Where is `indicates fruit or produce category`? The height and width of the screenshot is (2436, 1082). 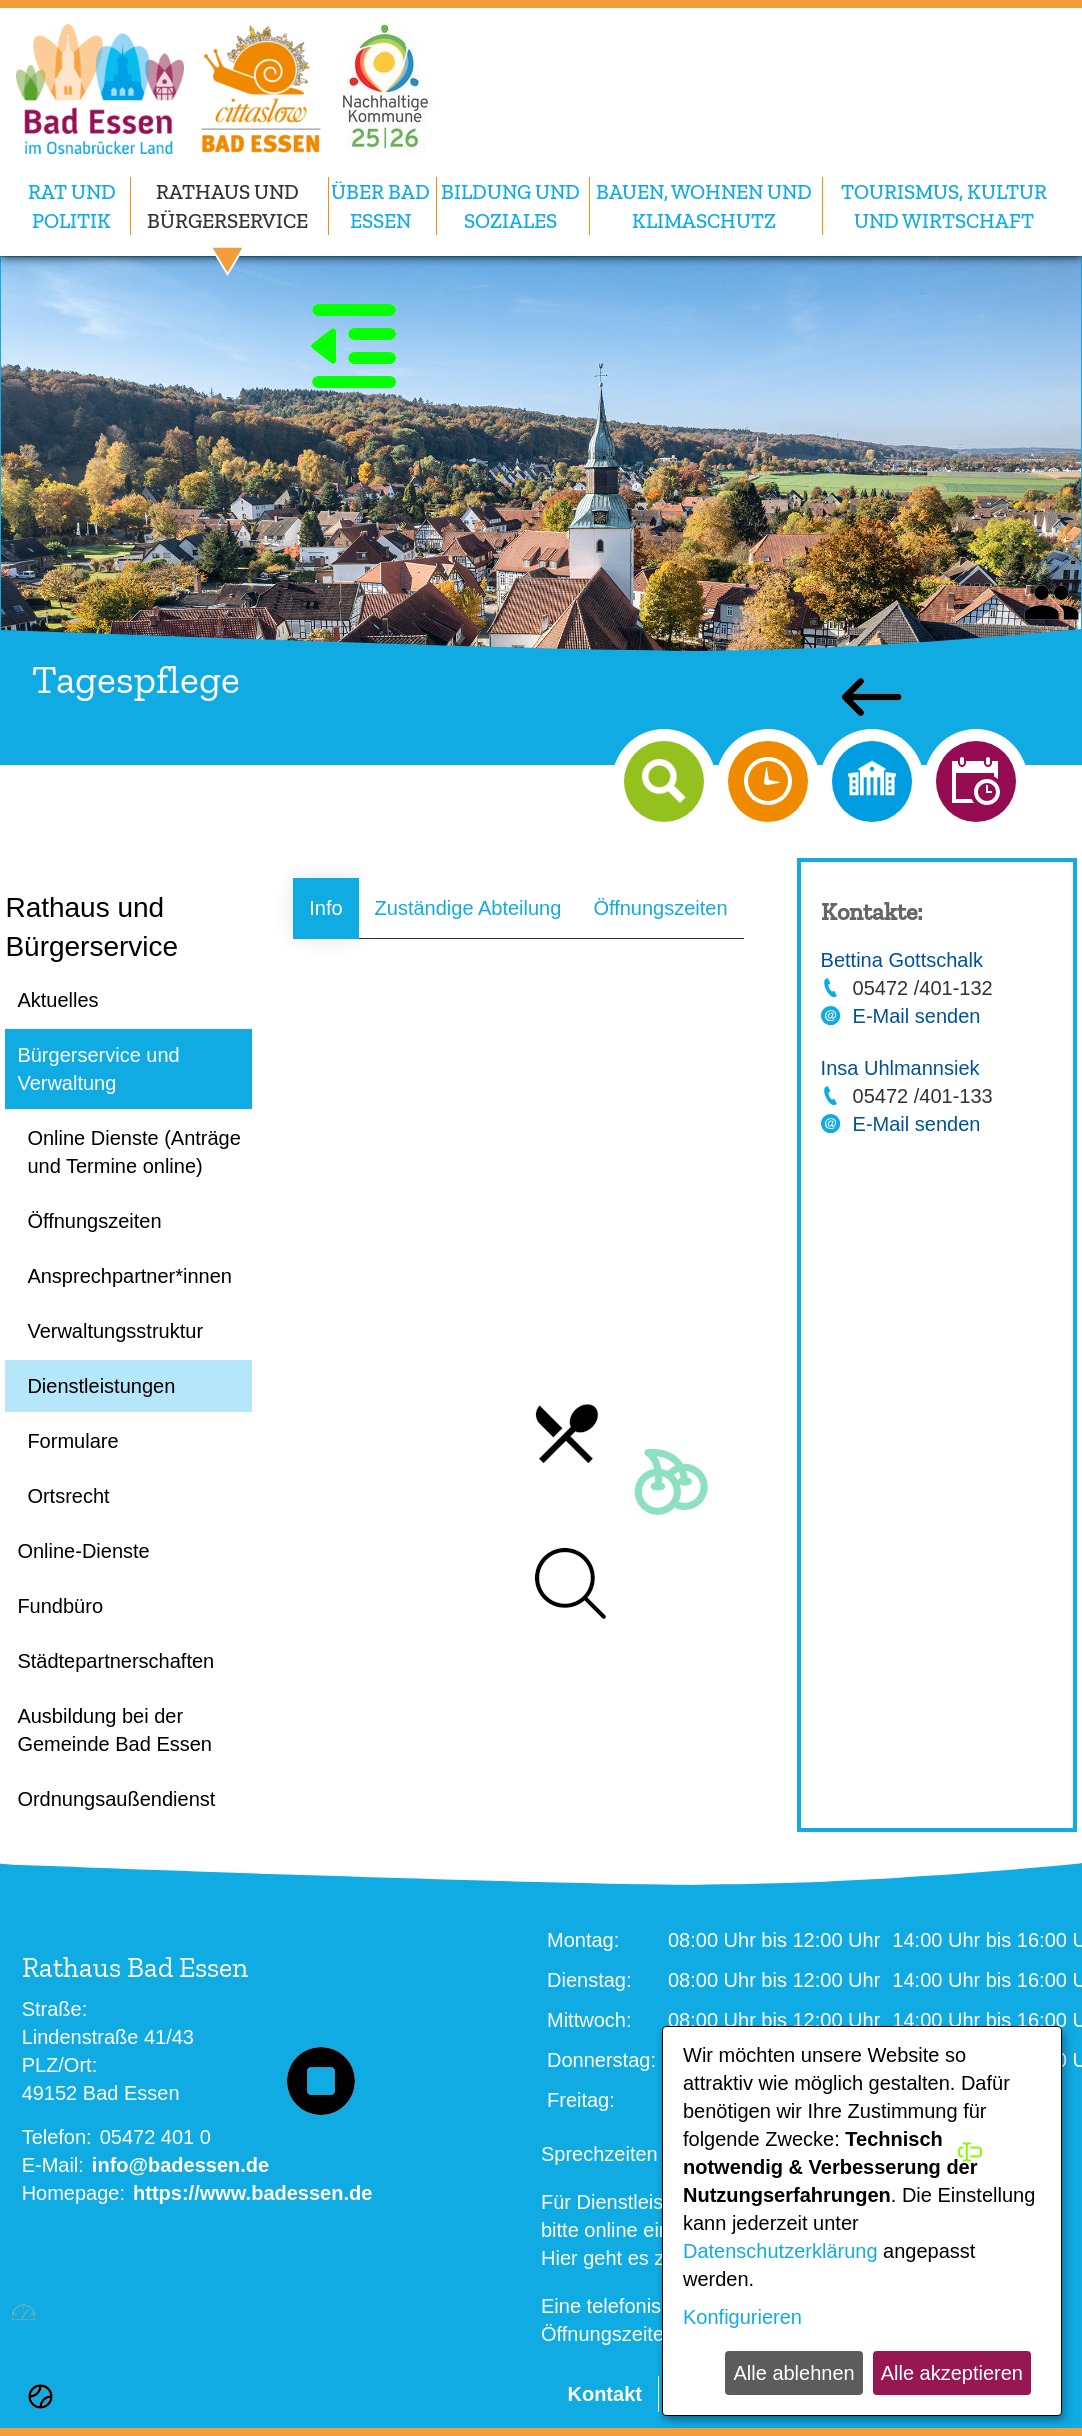 indicates fruit or produce category is located at coordinates (670, 1482).